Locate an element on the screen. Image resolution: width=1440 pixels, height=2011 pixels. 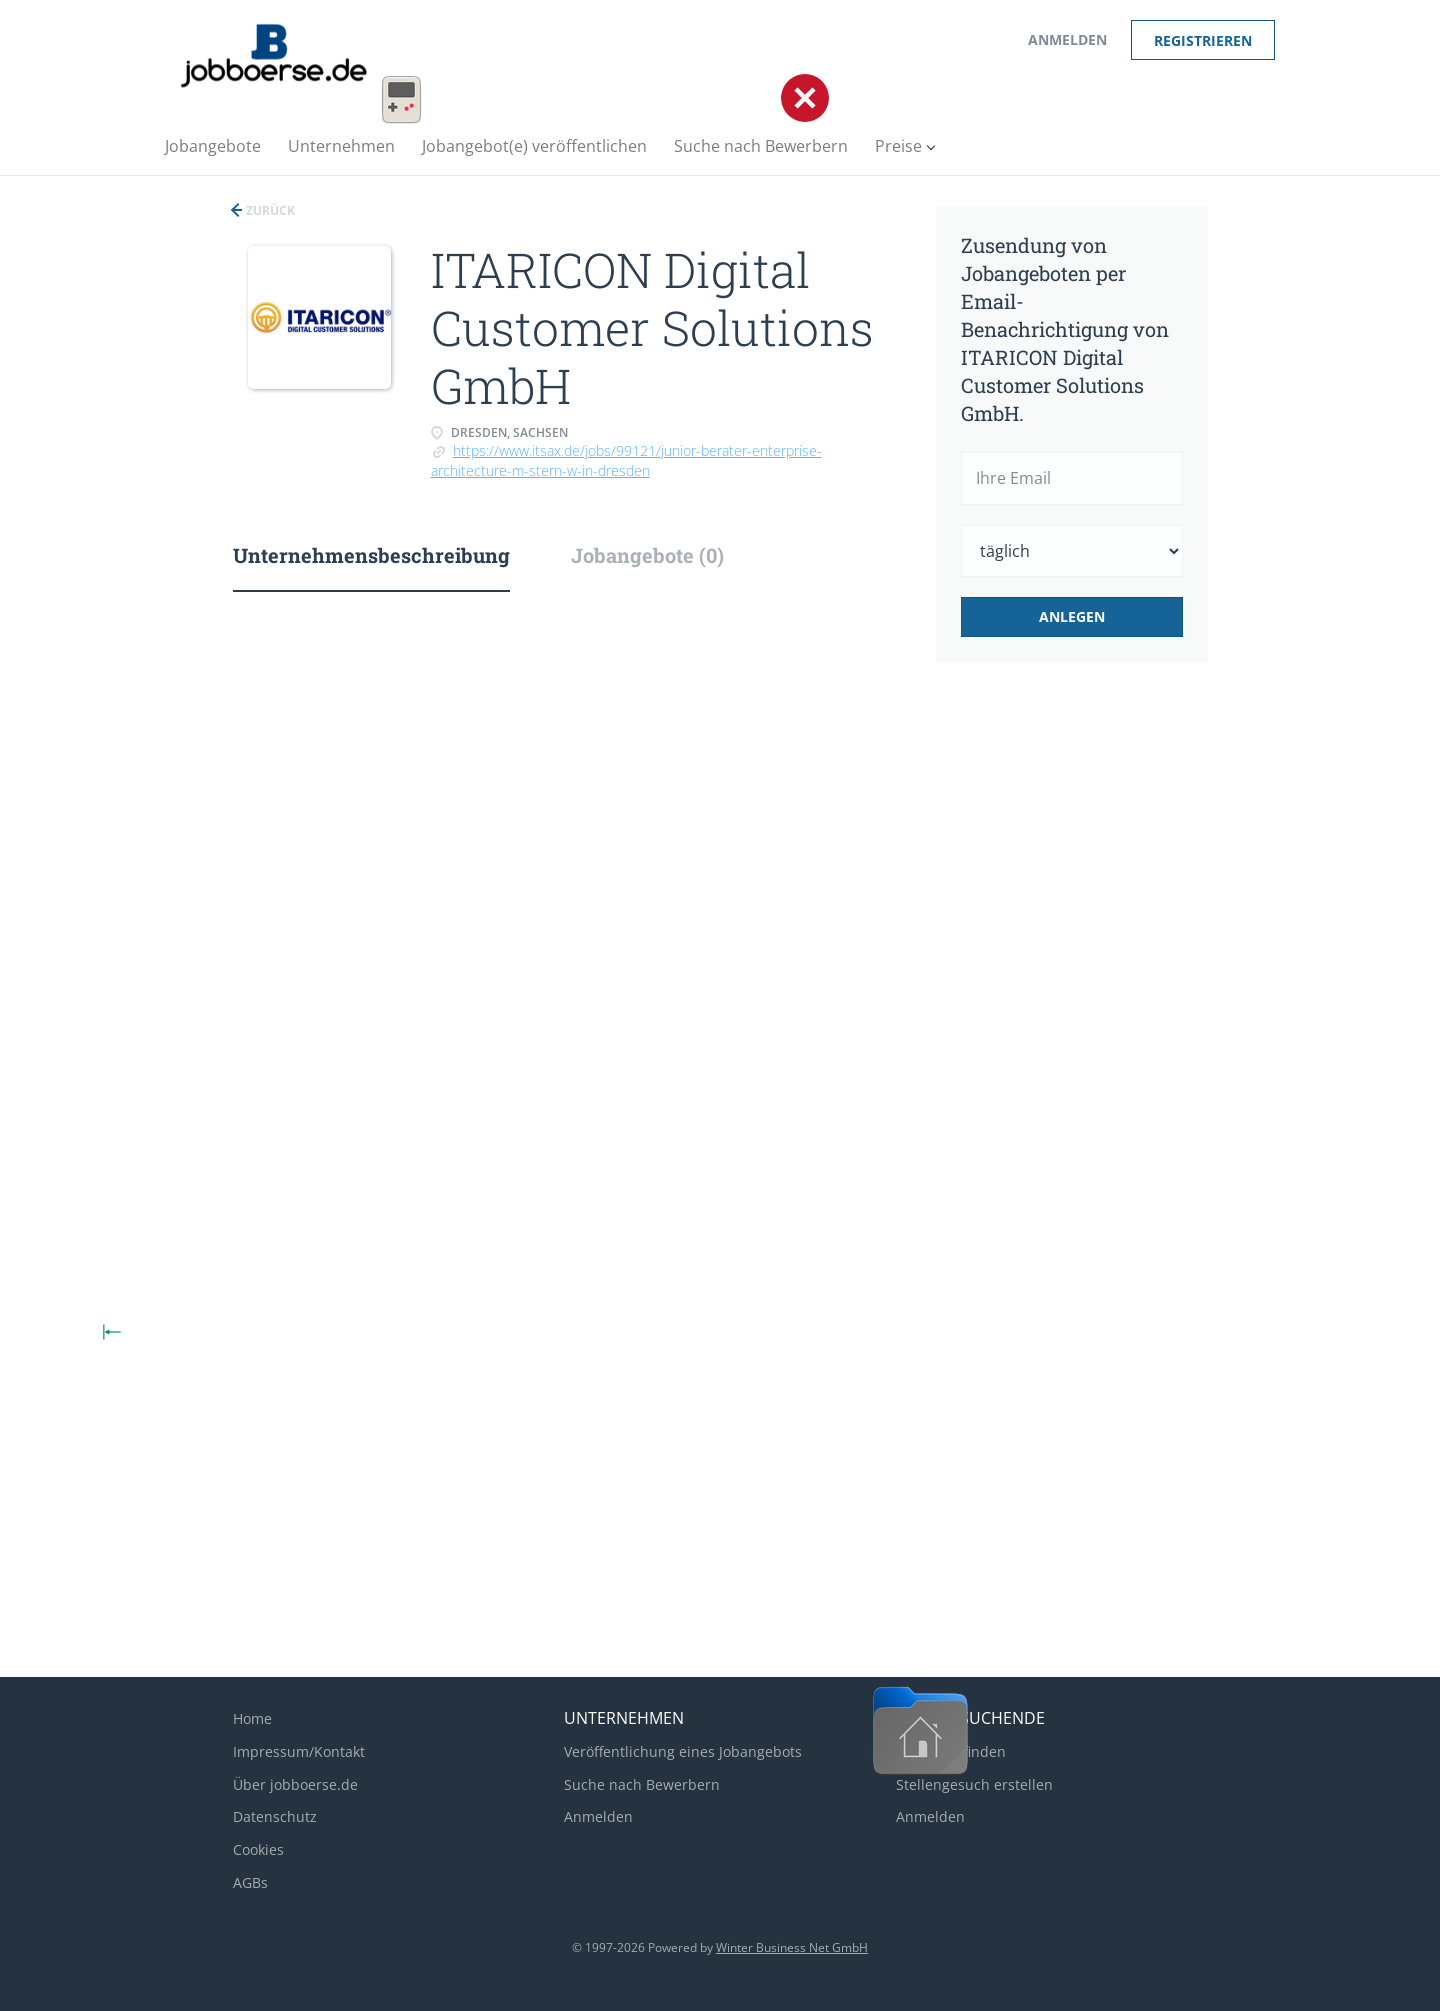
access your home folder is located at coordinates (920, 1730).